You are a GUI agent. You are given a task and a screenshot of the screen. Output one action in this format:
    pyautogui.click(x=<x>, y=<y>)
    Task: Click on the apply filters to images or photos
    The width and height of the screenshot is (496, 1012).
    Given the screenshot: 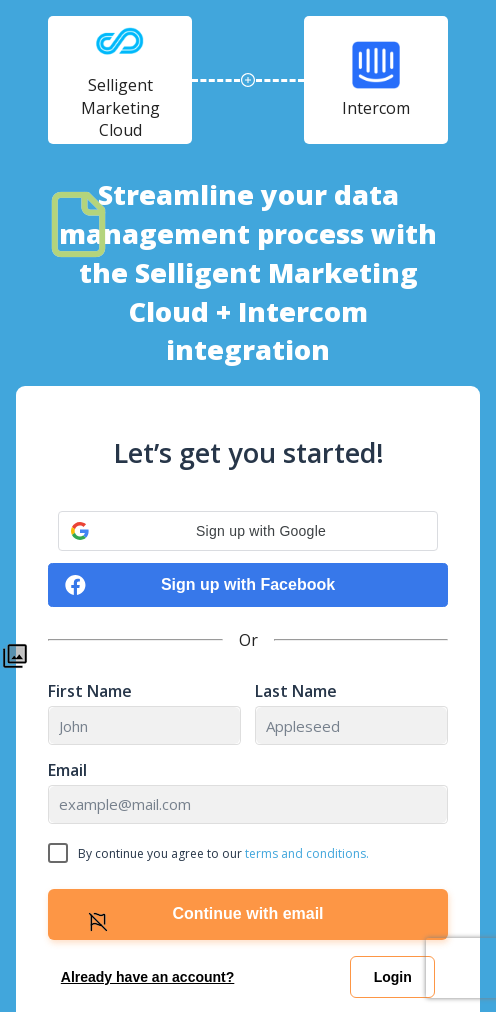 What is the action you would take?
    pyautogui.click(x=15, y=656)
    